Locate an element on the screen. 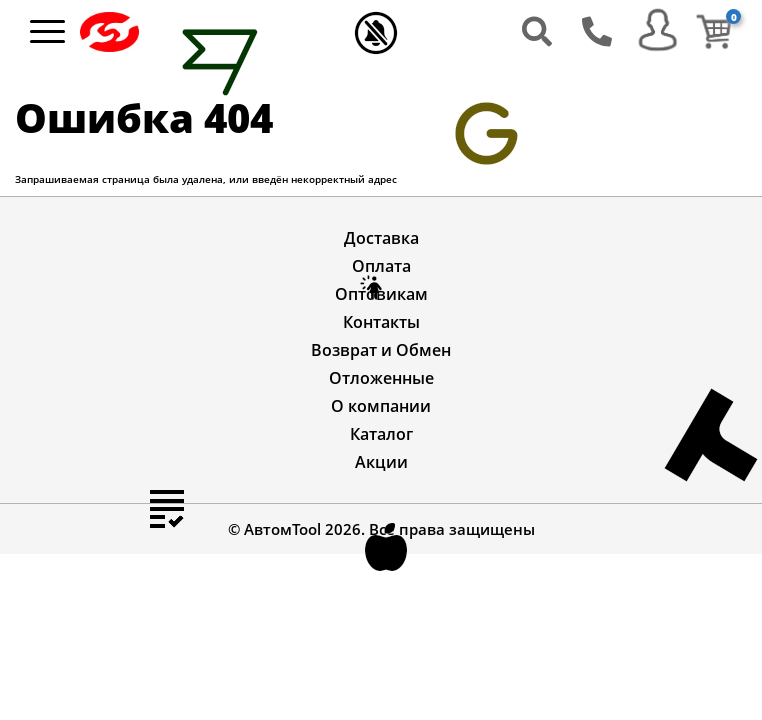 This screenshot has width=762, height=720. mute notifications is located at coordinates (376, 33).